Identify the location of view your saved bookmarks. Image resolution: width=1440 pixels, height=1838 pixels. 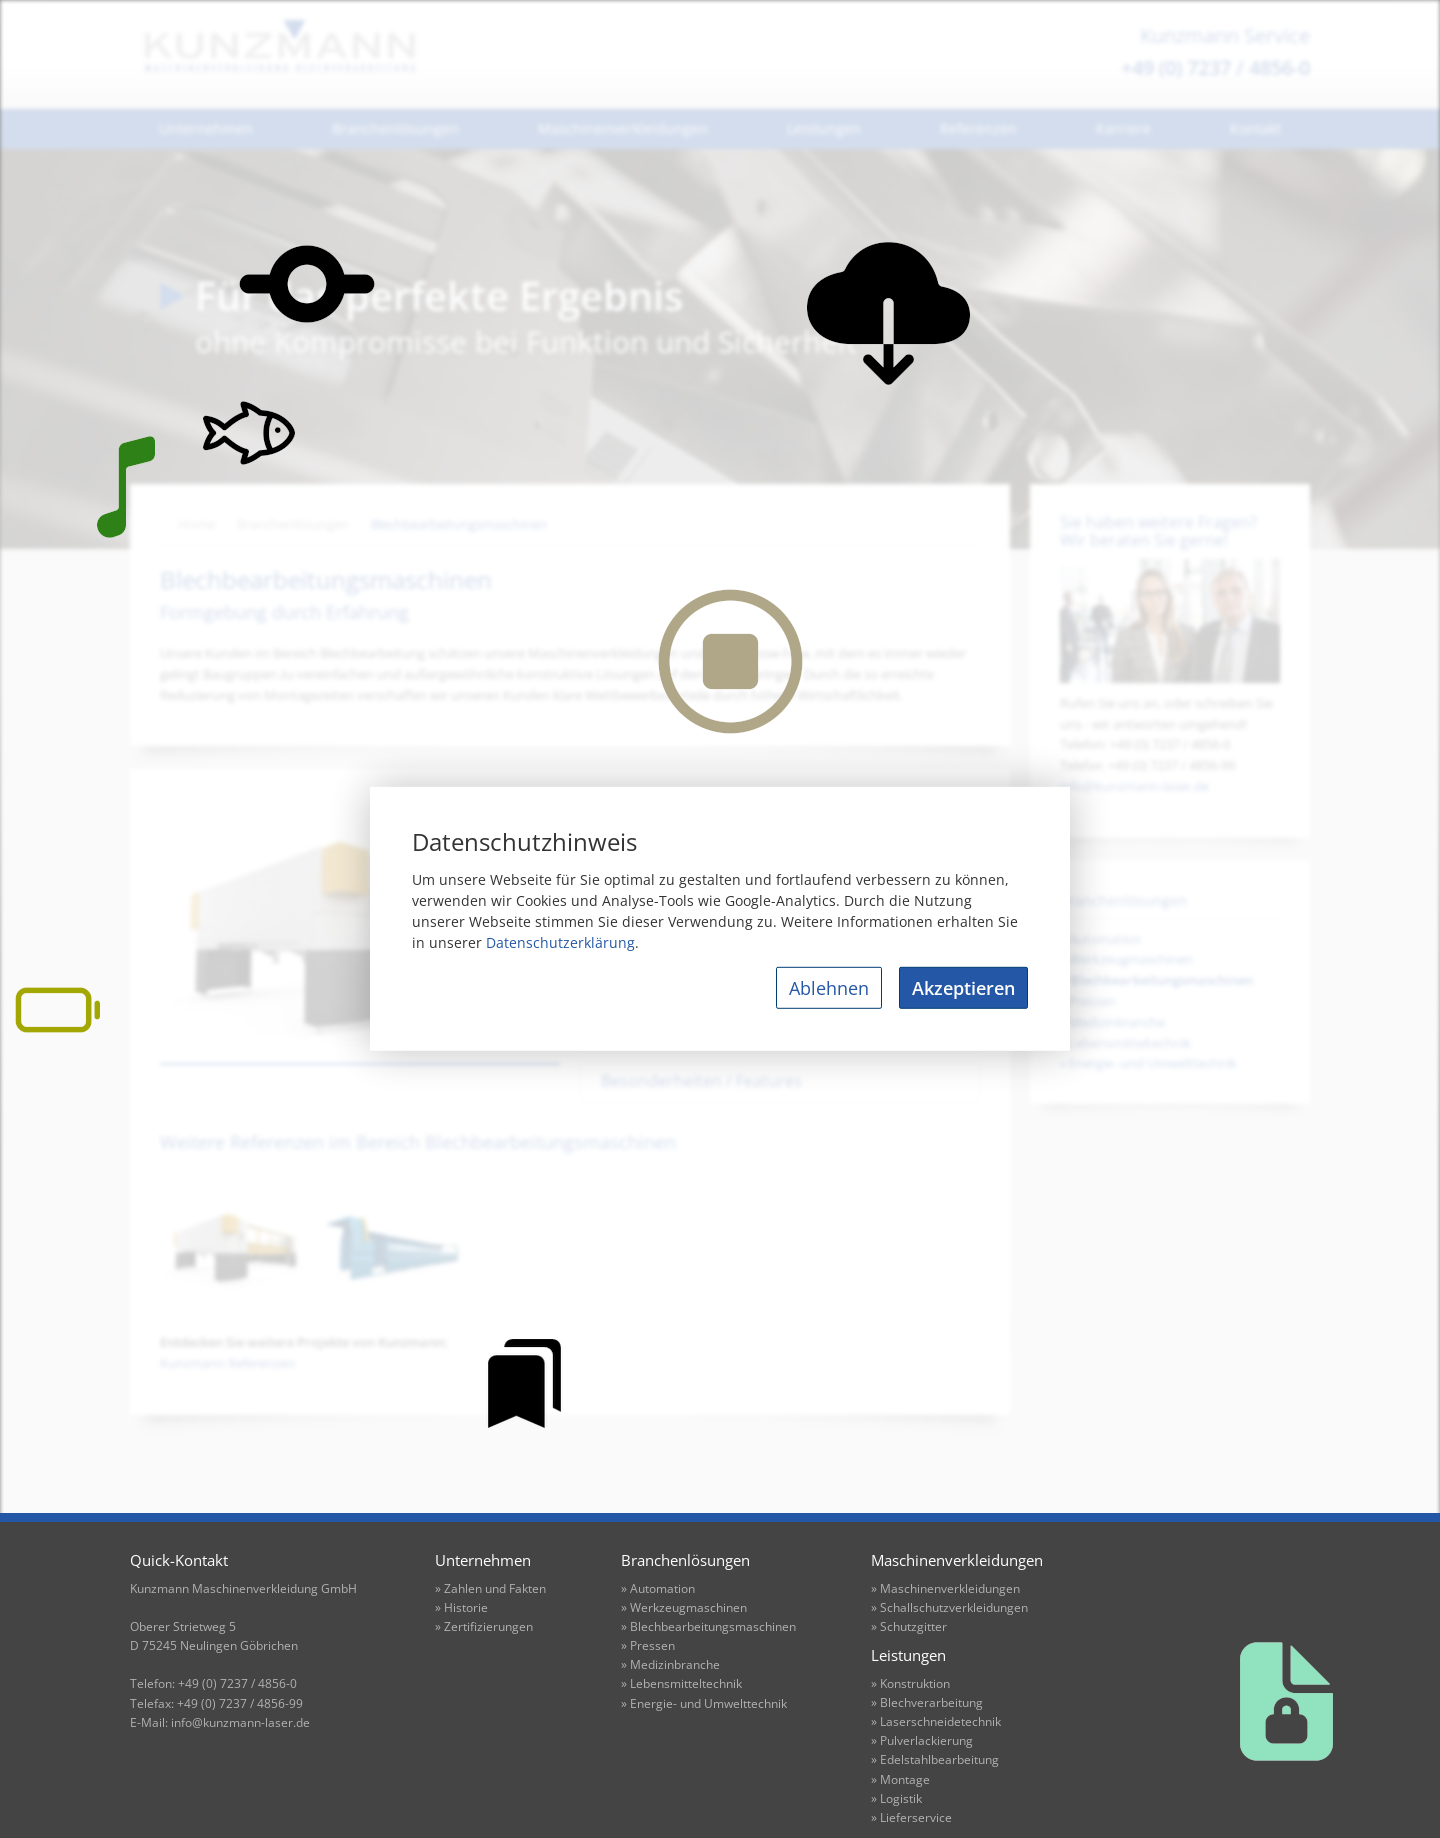
(524, 1383).